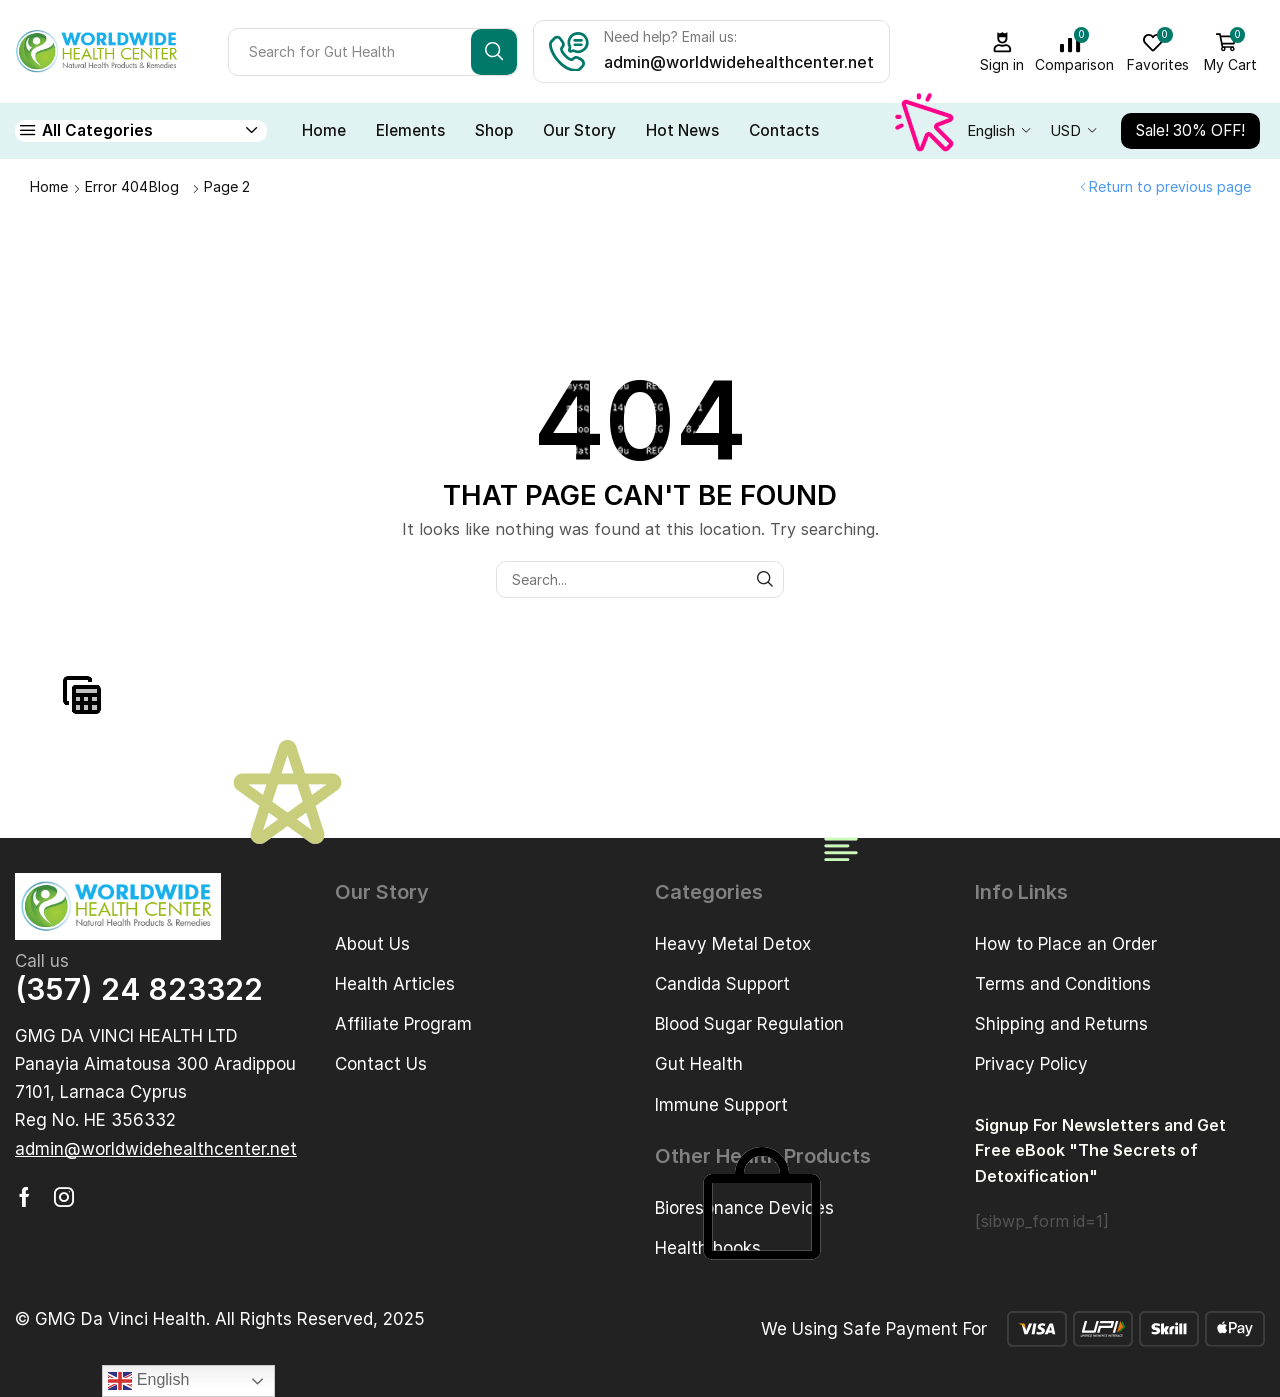  What do you see at coordinates (762, 1210) in the screenshot?
I see `view your shopping bag` at bounding box center [762, 1210].